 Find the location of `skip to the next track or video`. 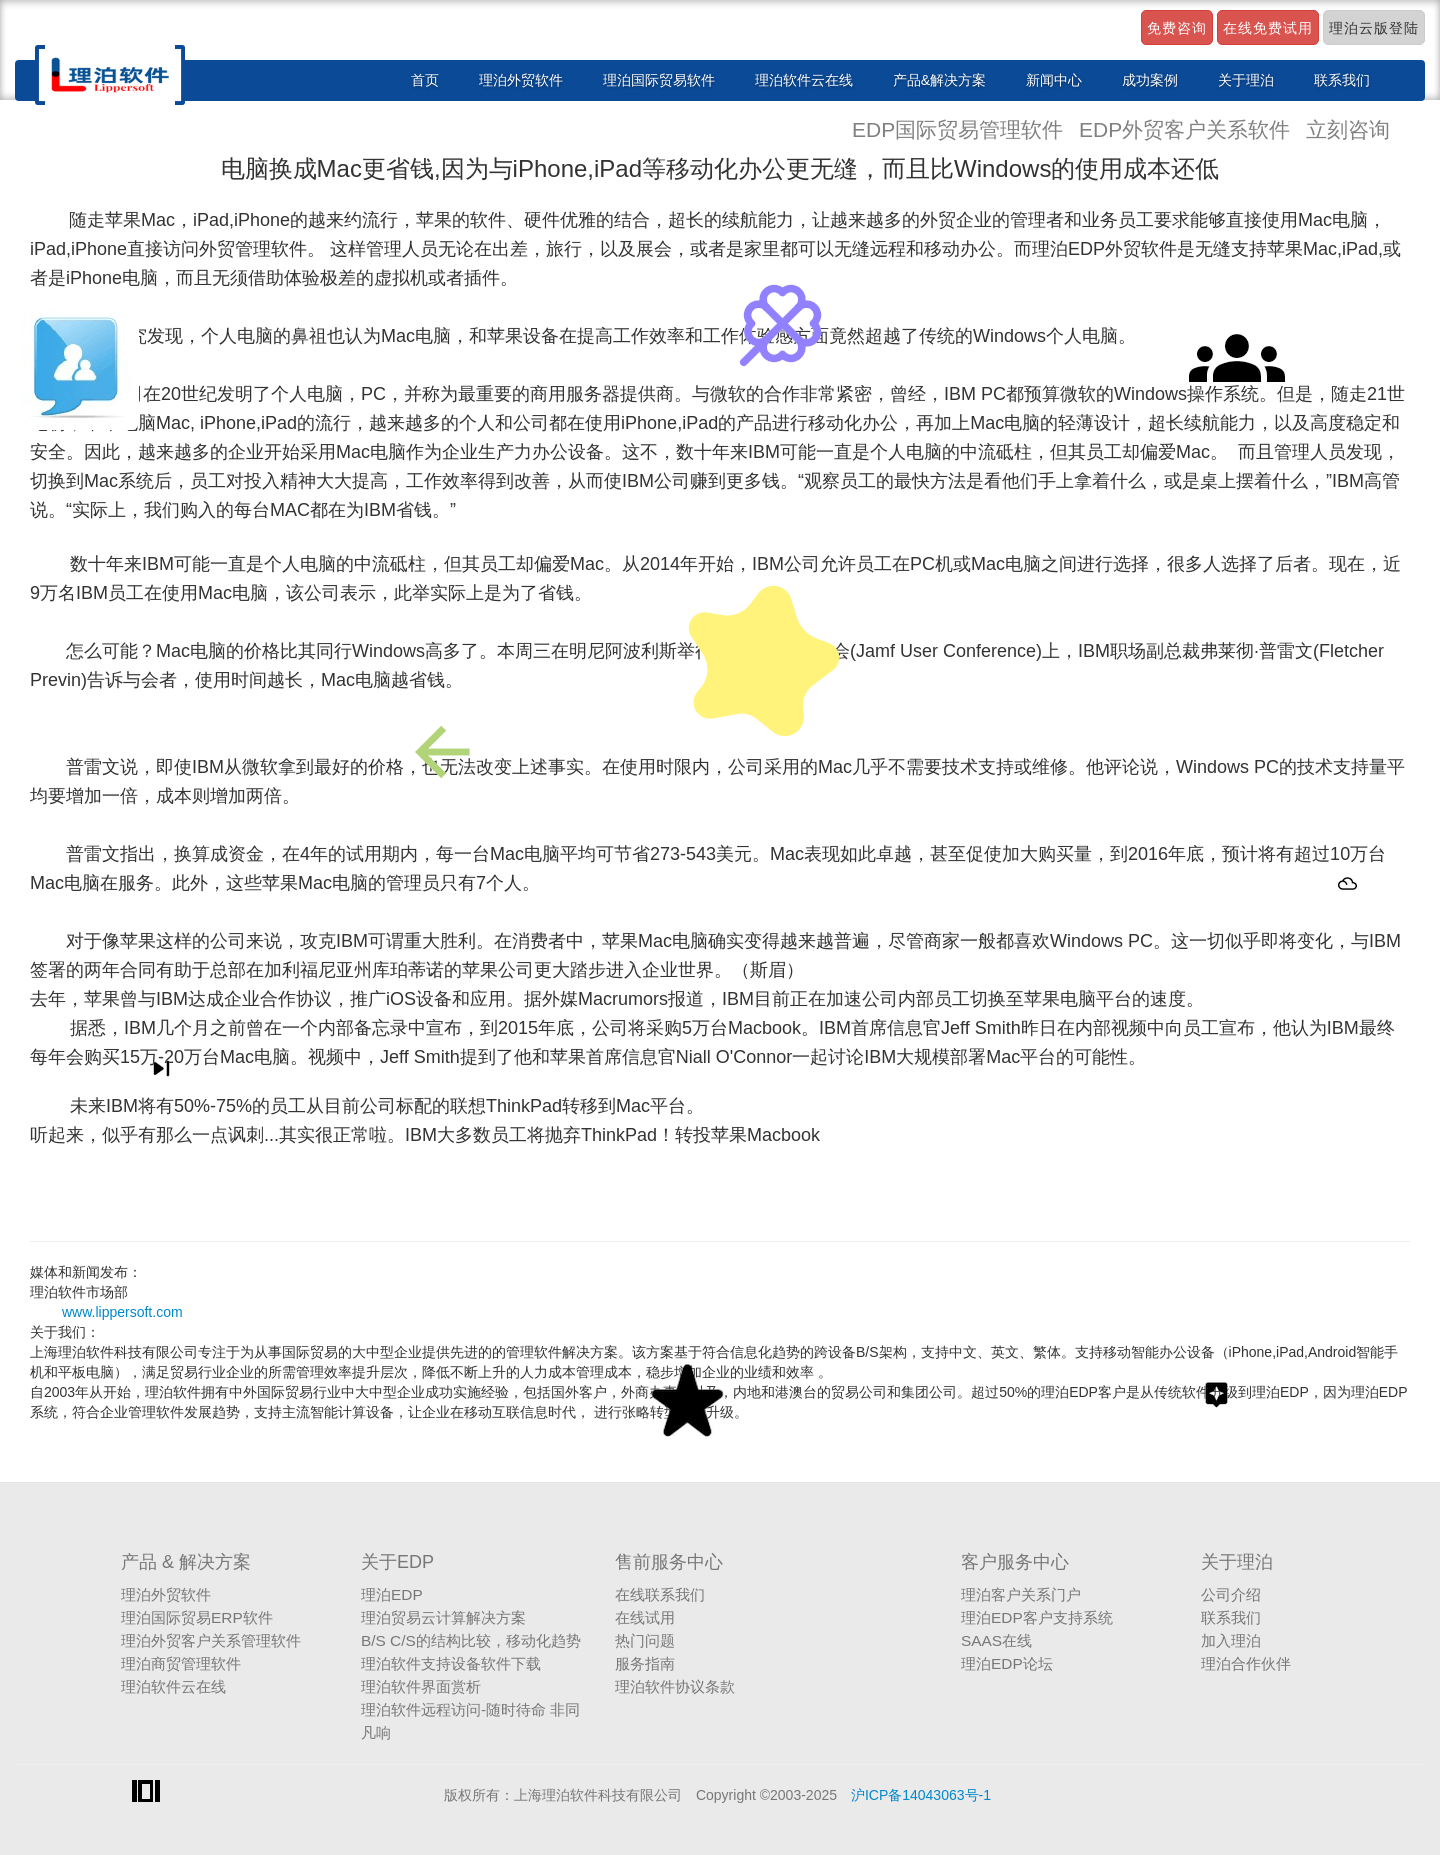

skip to the next track or video is located at coordinates (161, 1068).